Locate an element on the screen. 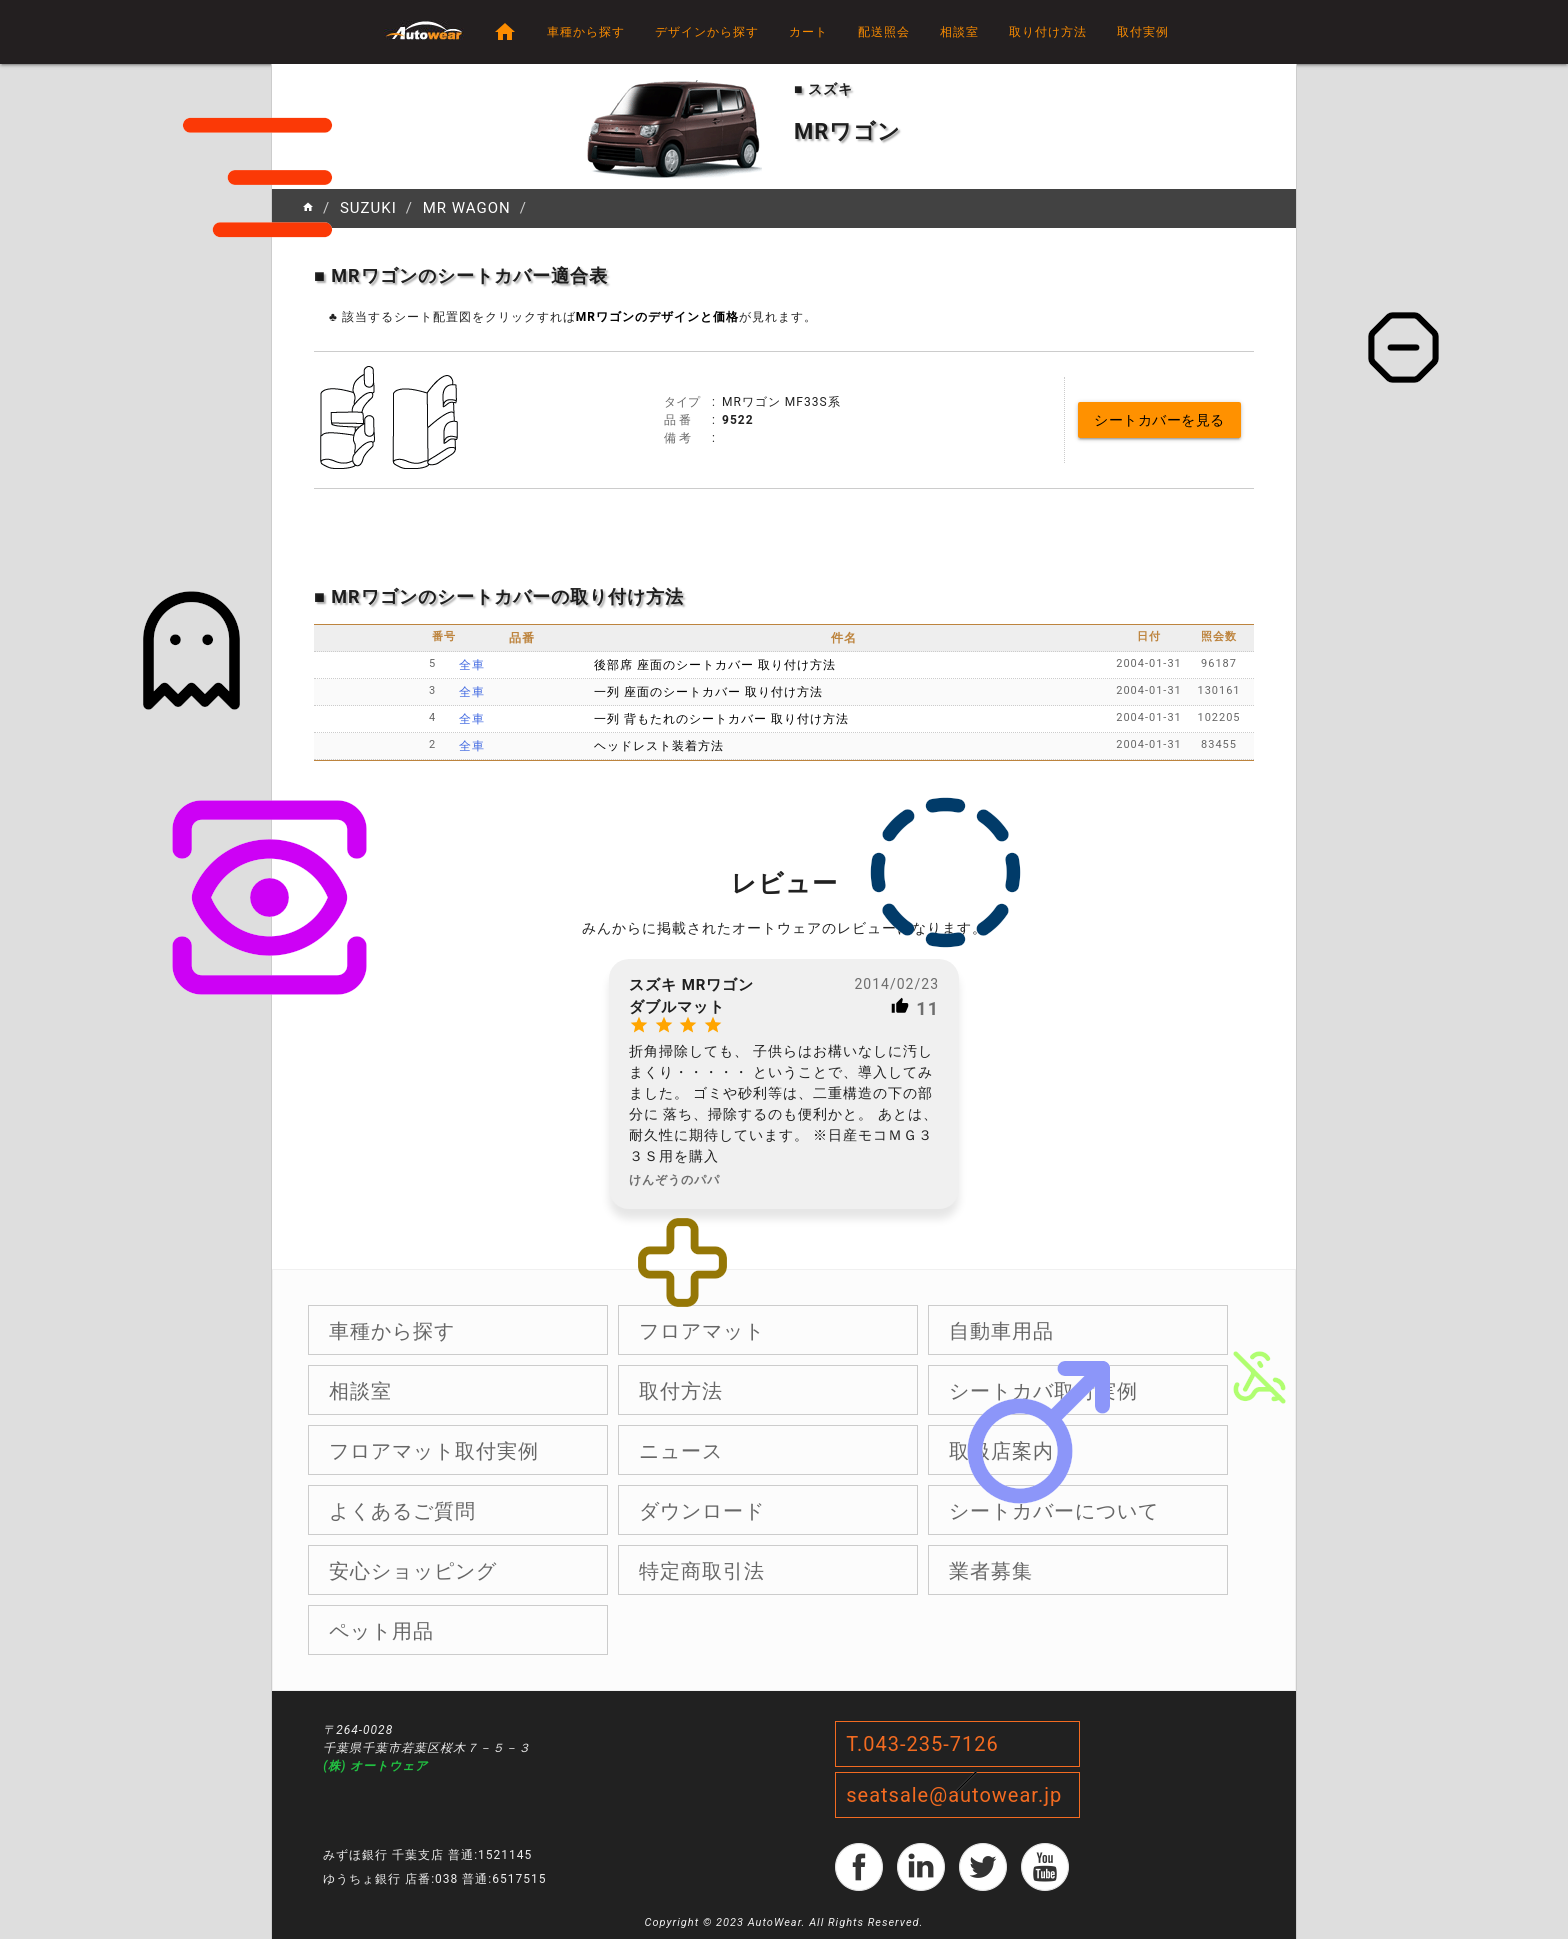 The image size is (1568, 1939). indicates a disabled or unavailable feature is located at coordinates (966, 1781).